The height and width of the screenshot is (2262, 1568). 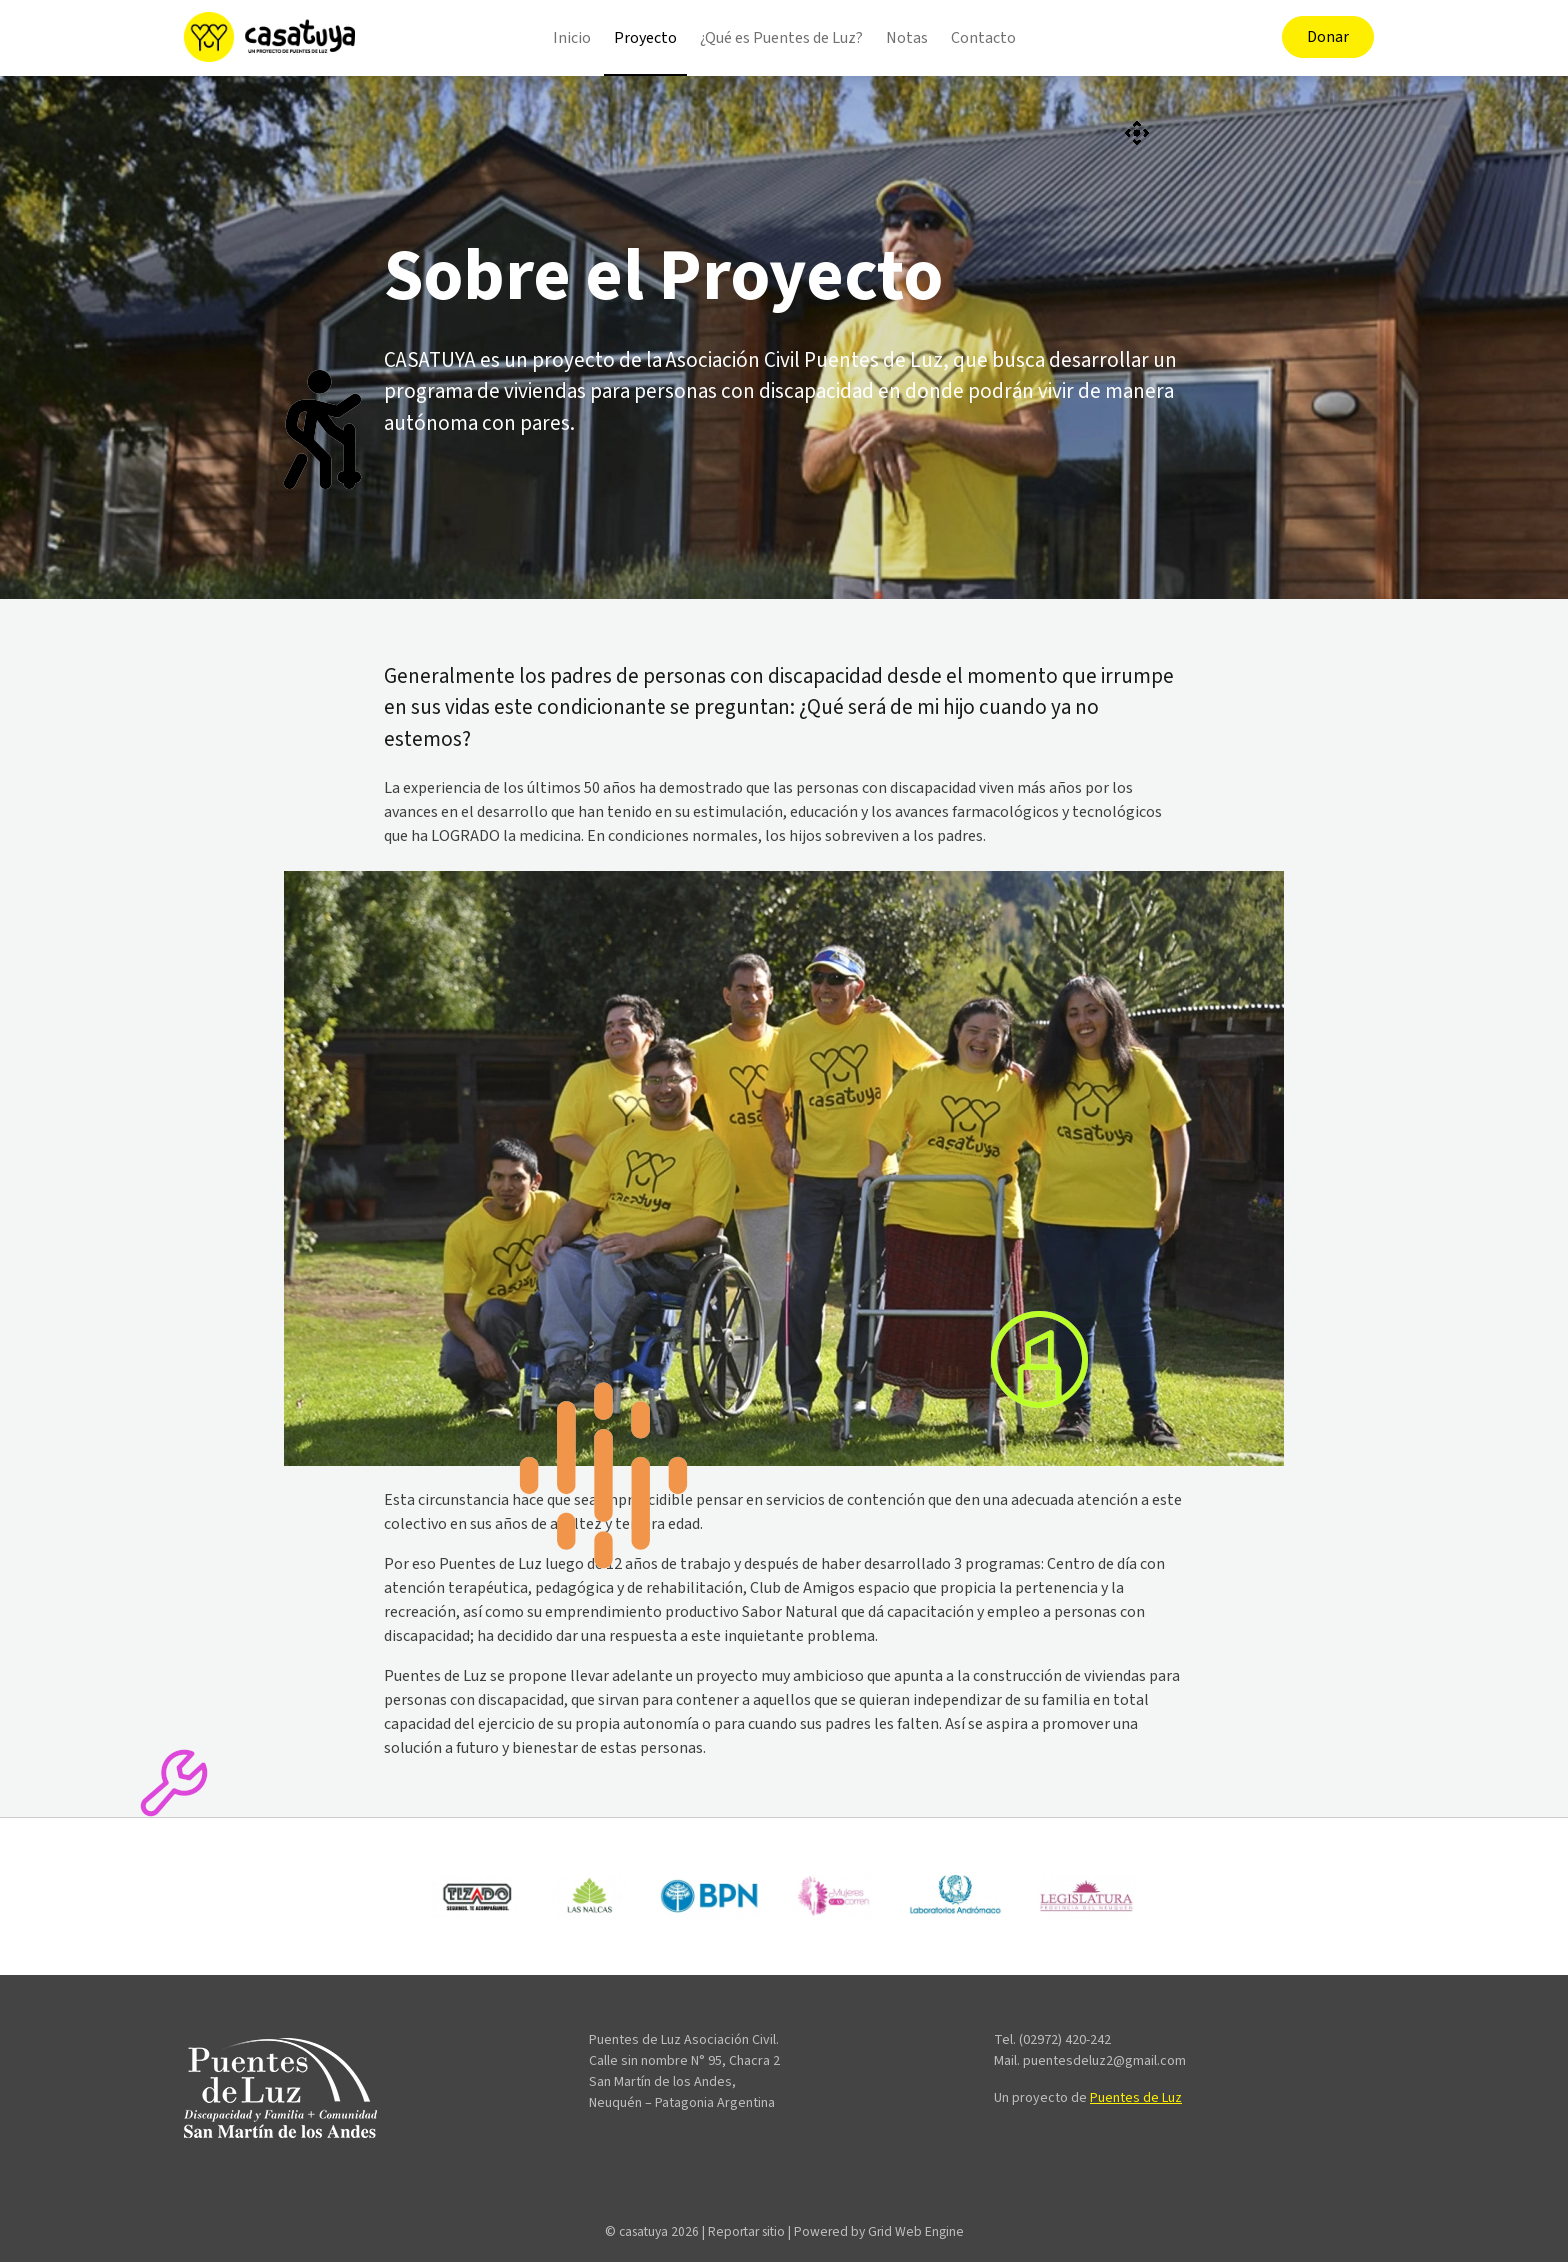 I want to click on access hiking or trekking activities, so click(x=319, y=429).